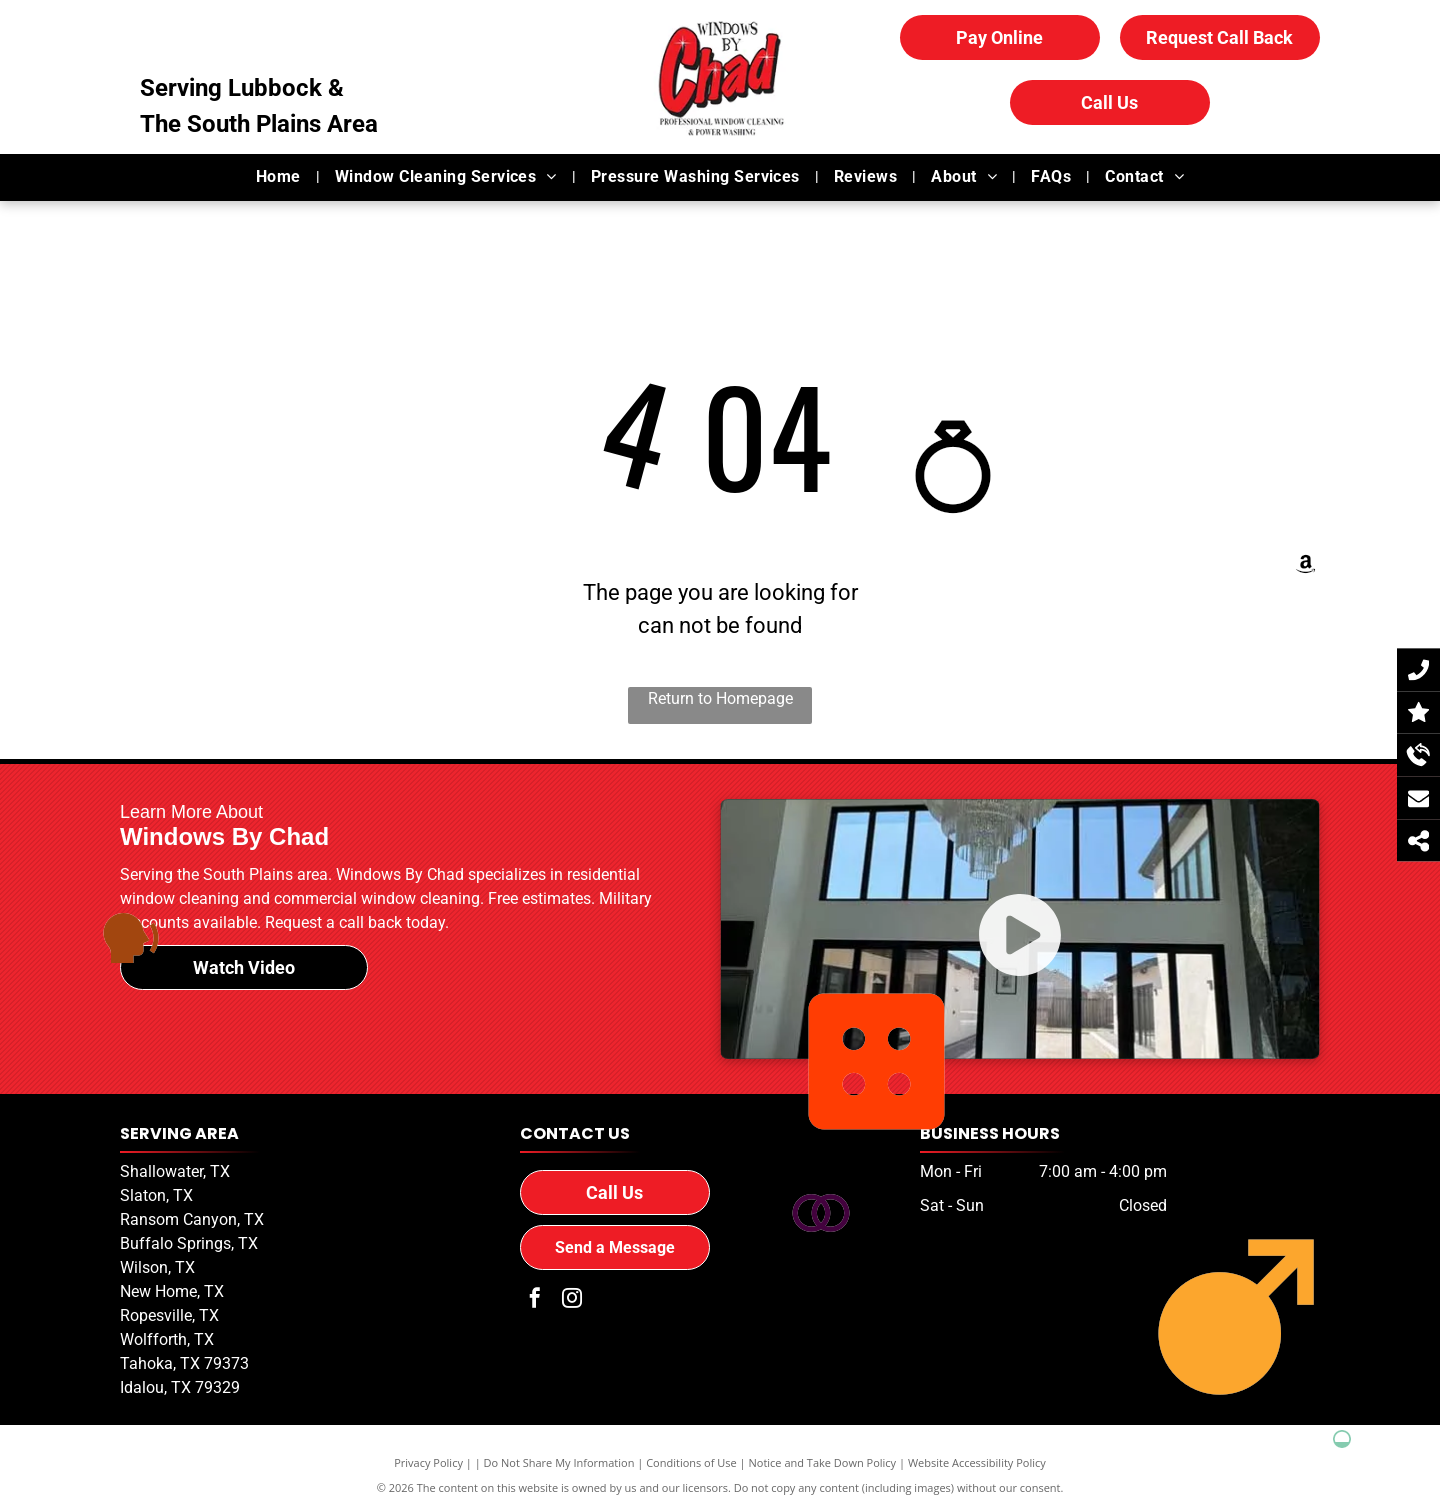 The image size is (1440, 1510). I want to click on roll the dice or randomize, so click(876, 1061).